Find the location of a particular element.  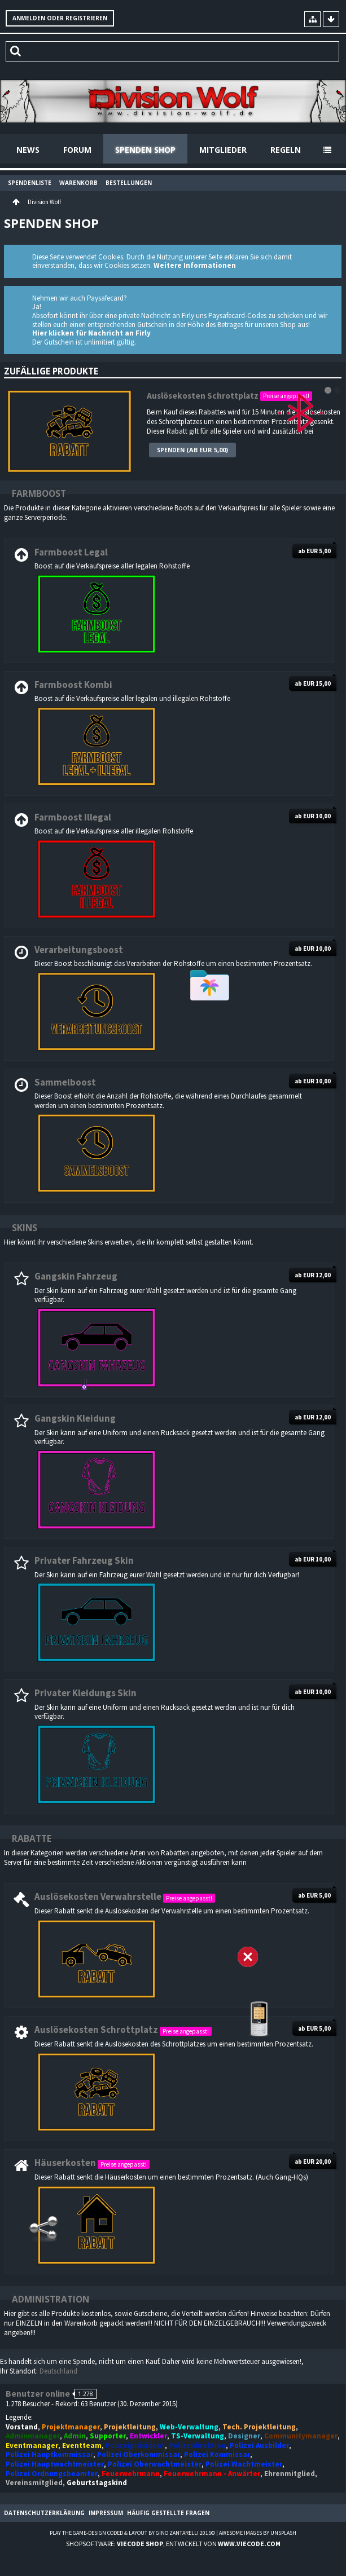

access phone or calling features is located at coordinates (260, 2019).